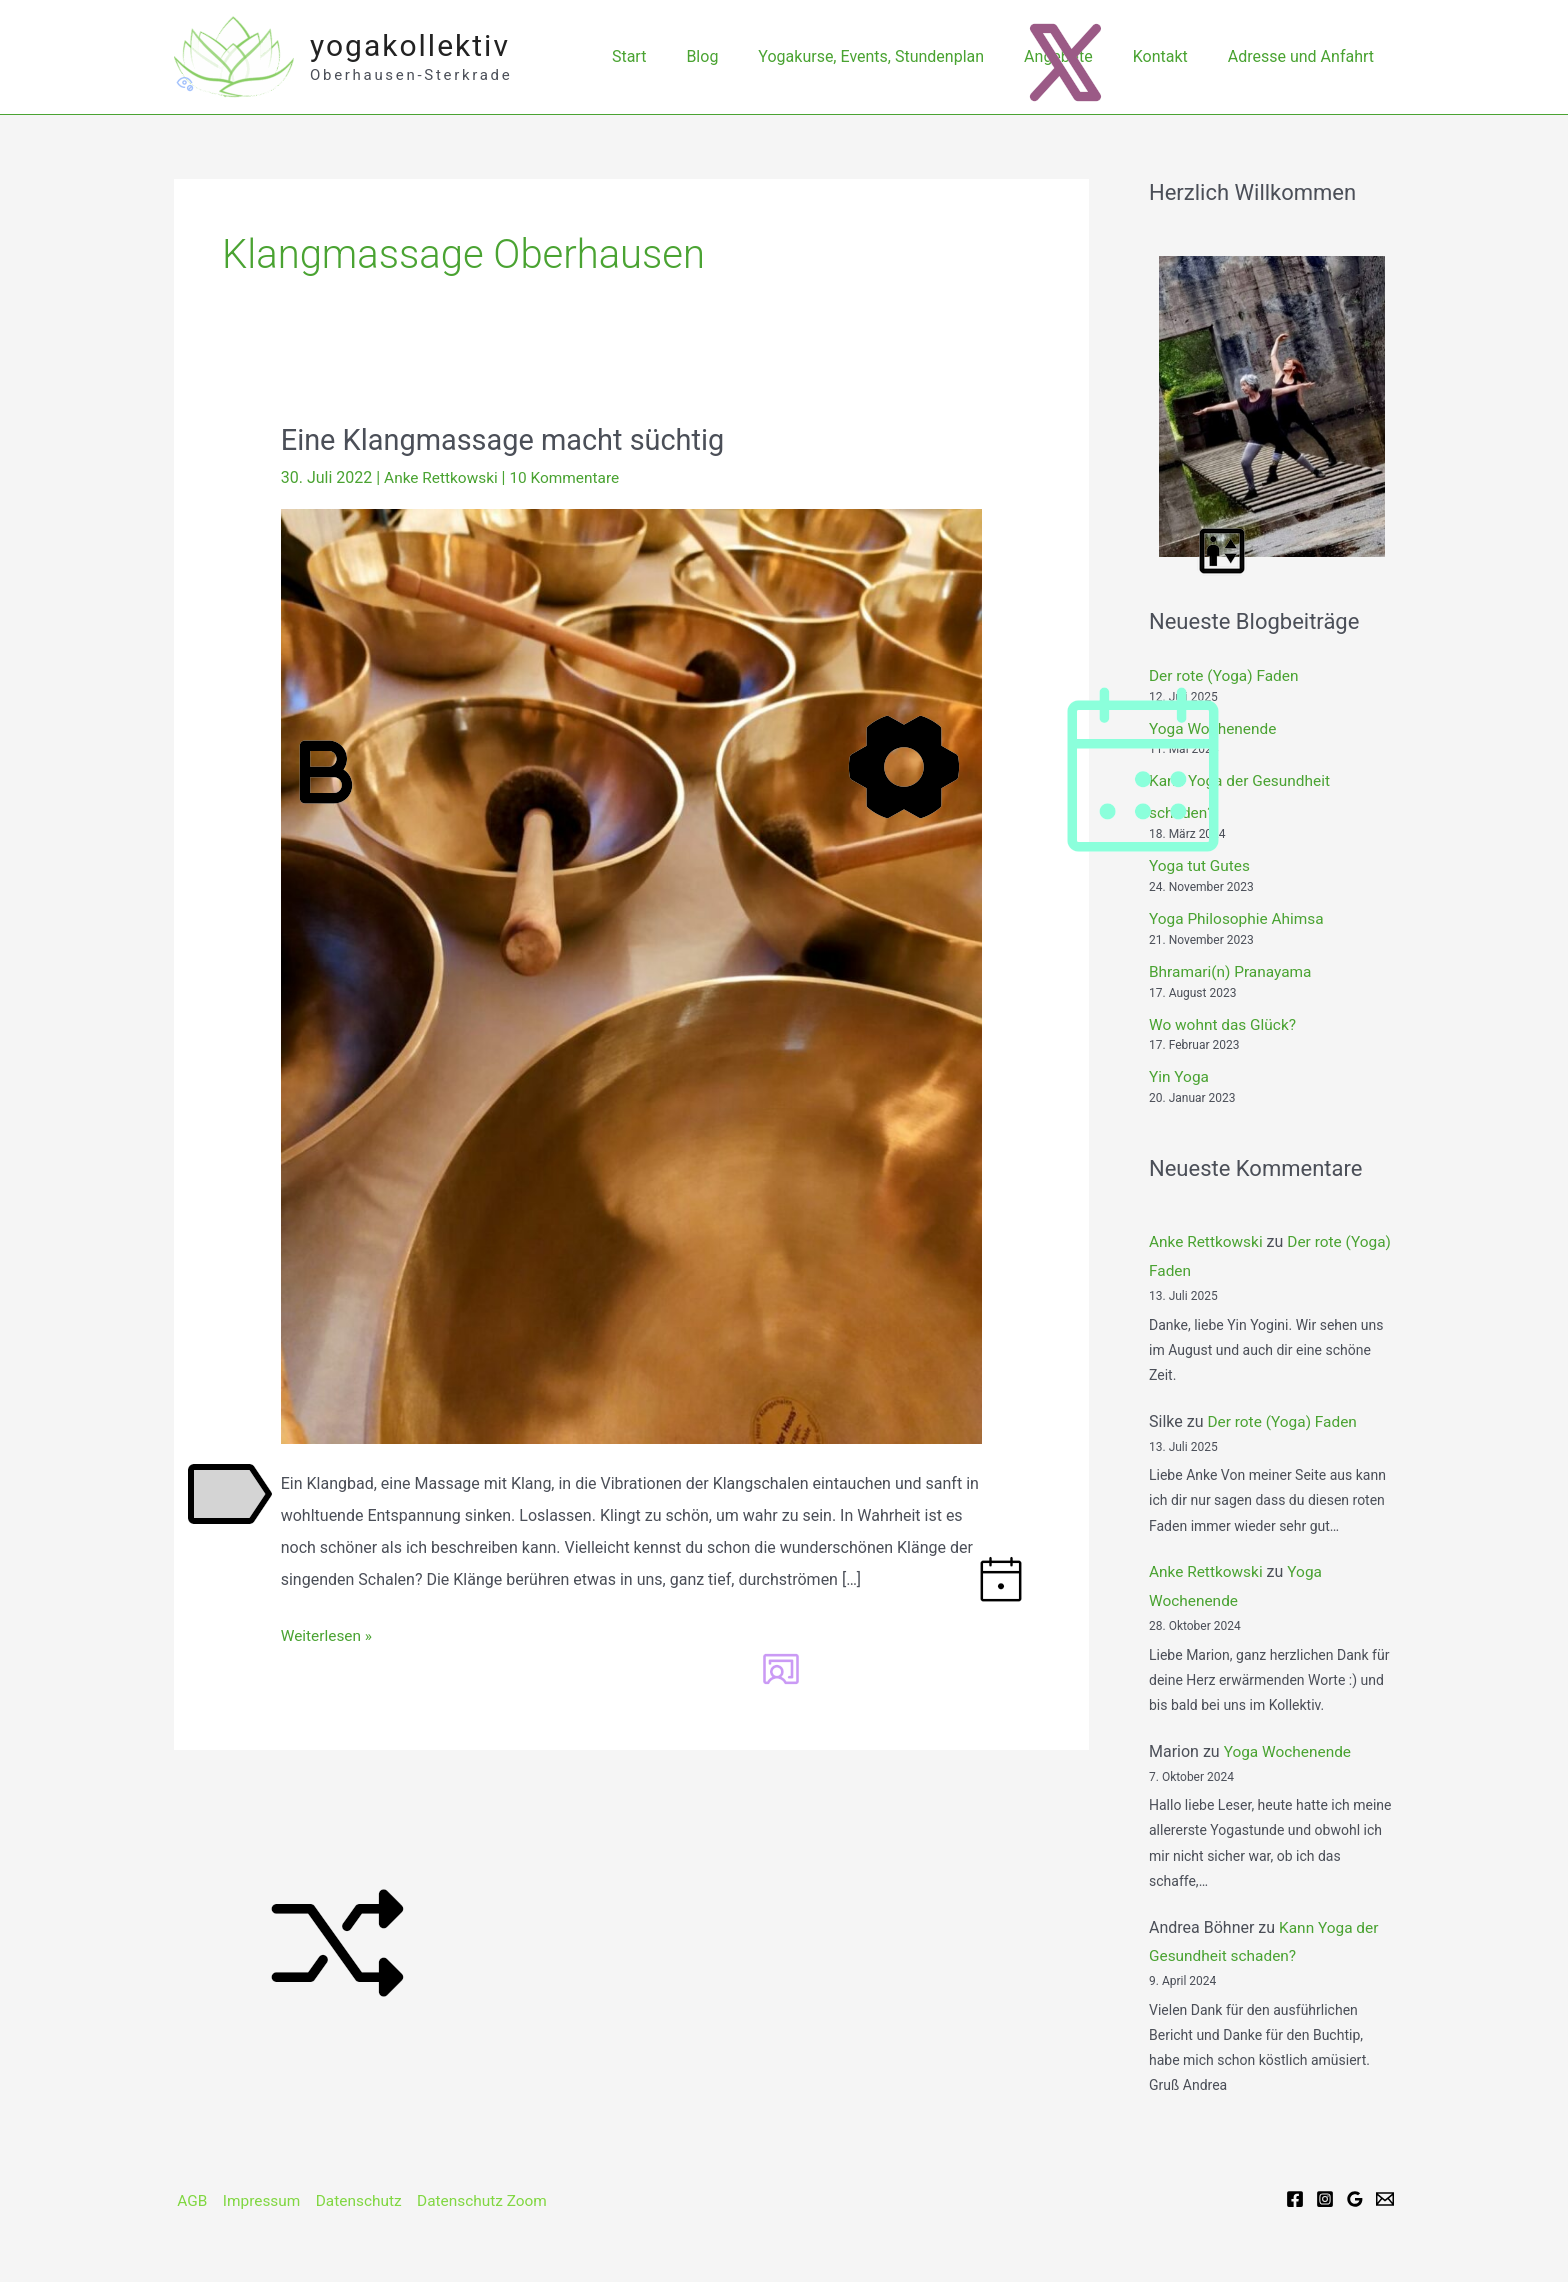  I want to click on shuffle or randomize playback order, so click(335, 1943).